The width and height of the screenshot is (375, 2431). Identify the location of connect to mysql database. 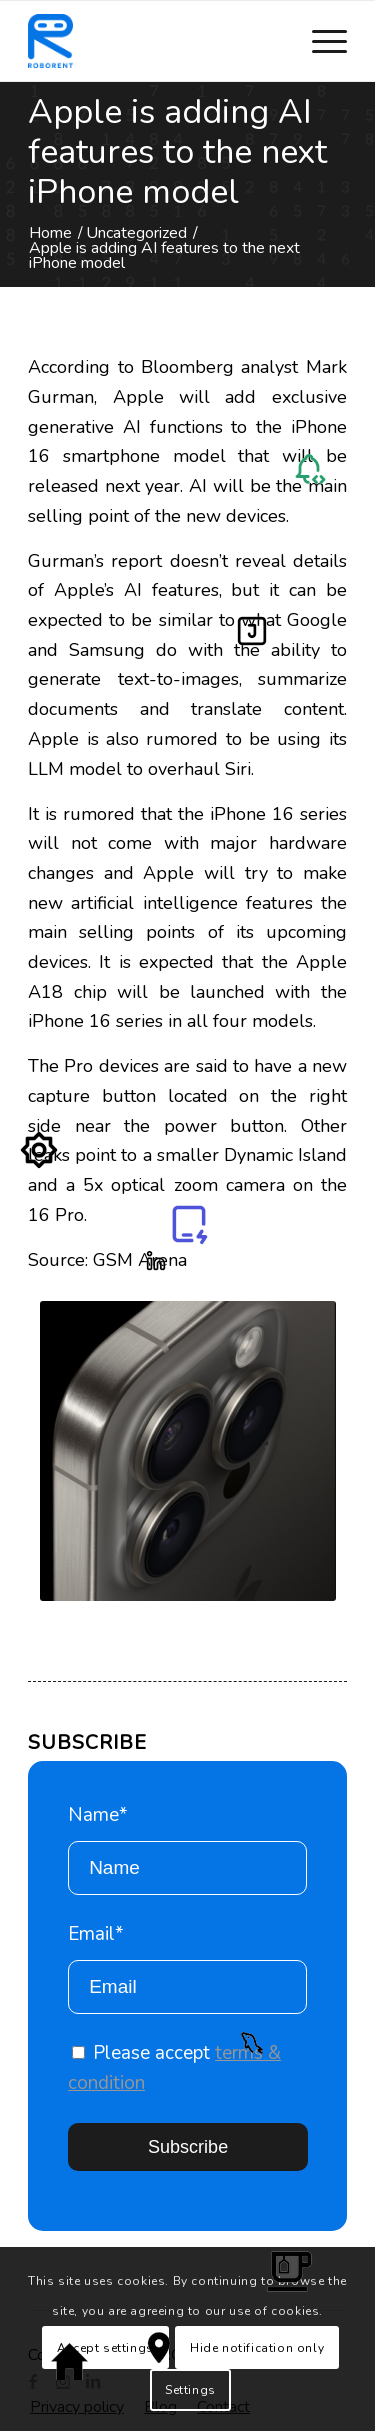
(251, 2042).